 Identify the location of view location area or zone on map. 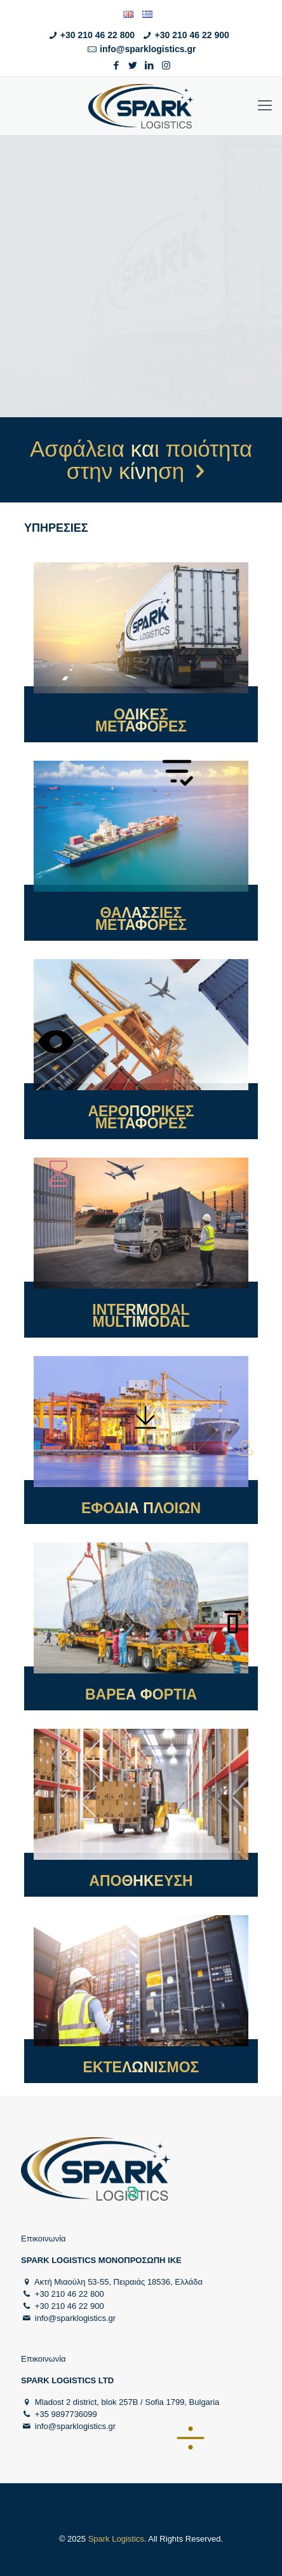
(245, 1448).